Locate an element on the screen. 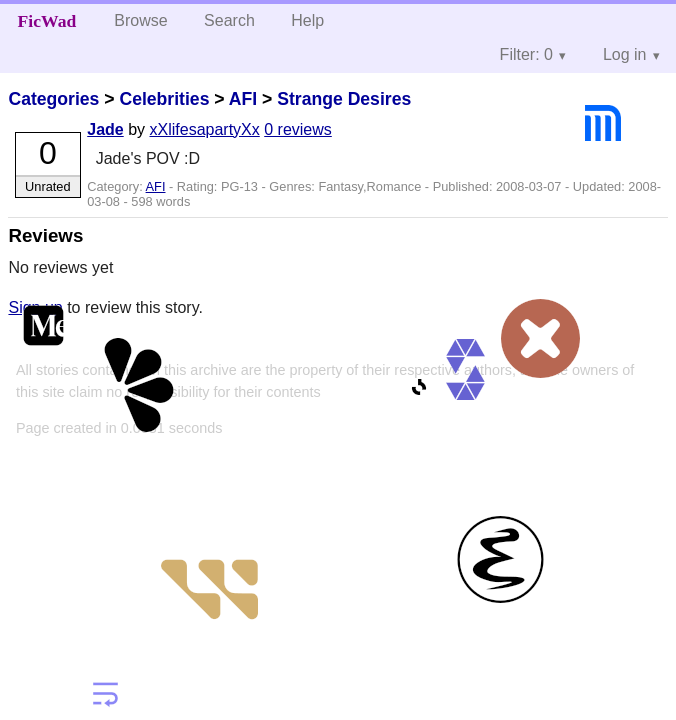  link to Solidity smart contract documentation is located at coordinates (465, 369).